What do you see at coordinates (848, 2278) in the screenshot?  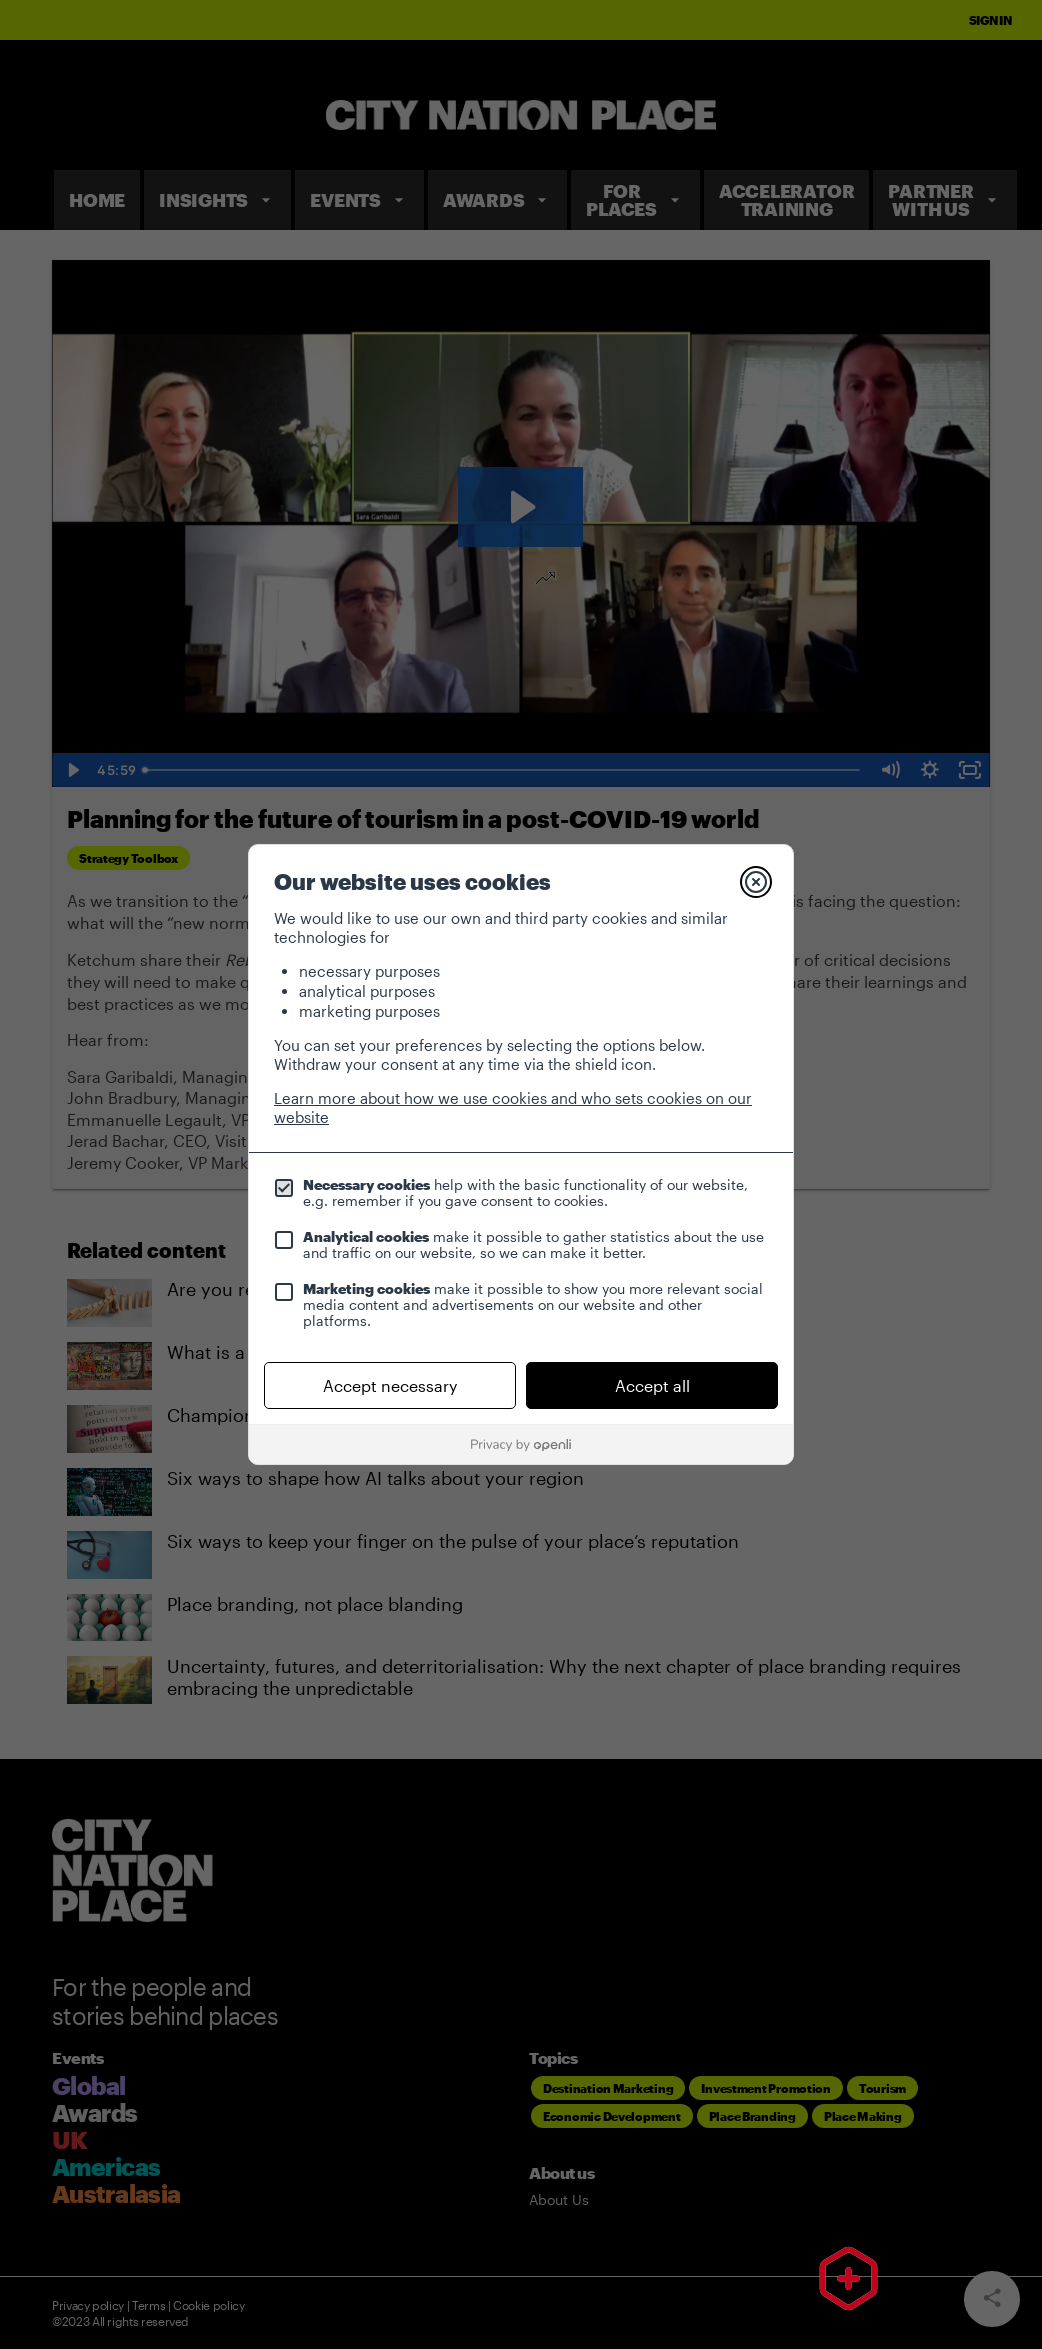 I see `add a new module or component` at bounding box center [848, 2278].